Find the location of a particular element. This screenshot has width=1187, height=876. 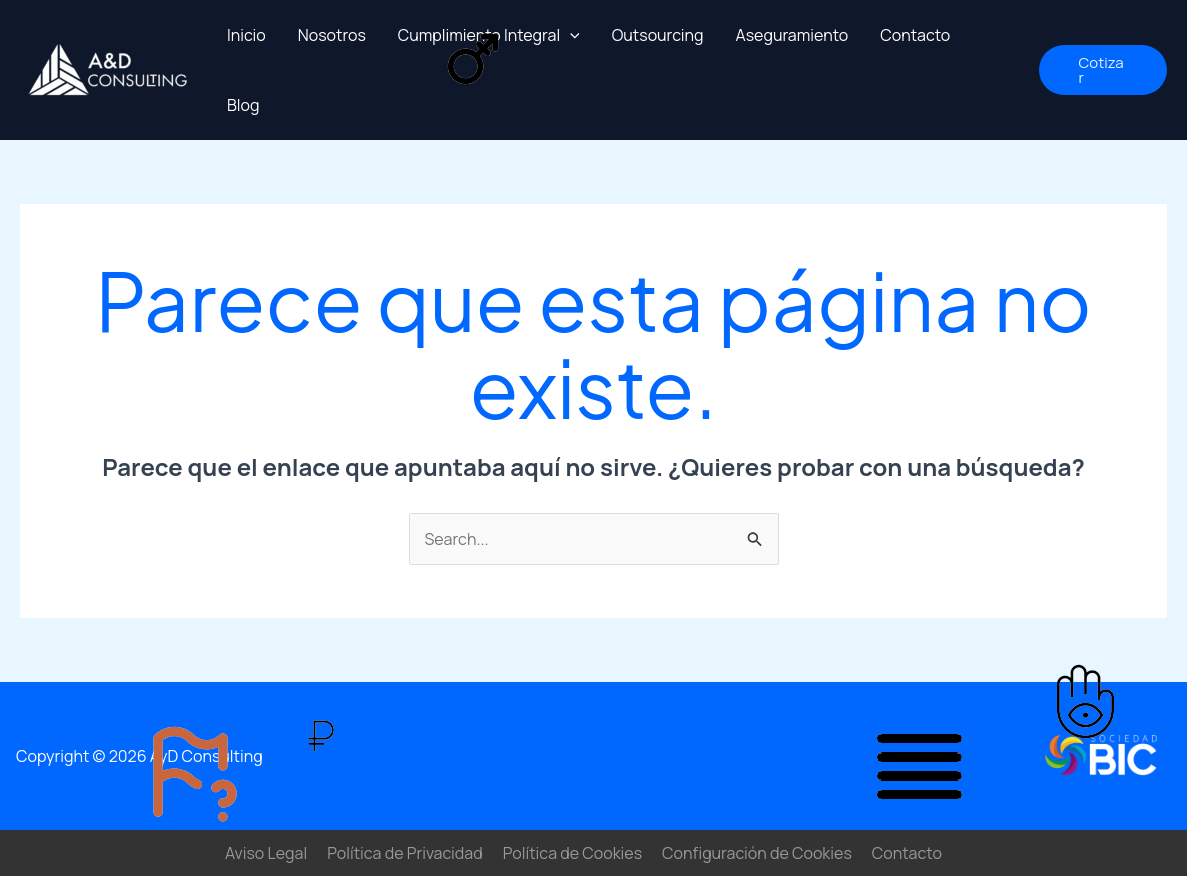

open navigation menu is located at coordinates (919, 766).